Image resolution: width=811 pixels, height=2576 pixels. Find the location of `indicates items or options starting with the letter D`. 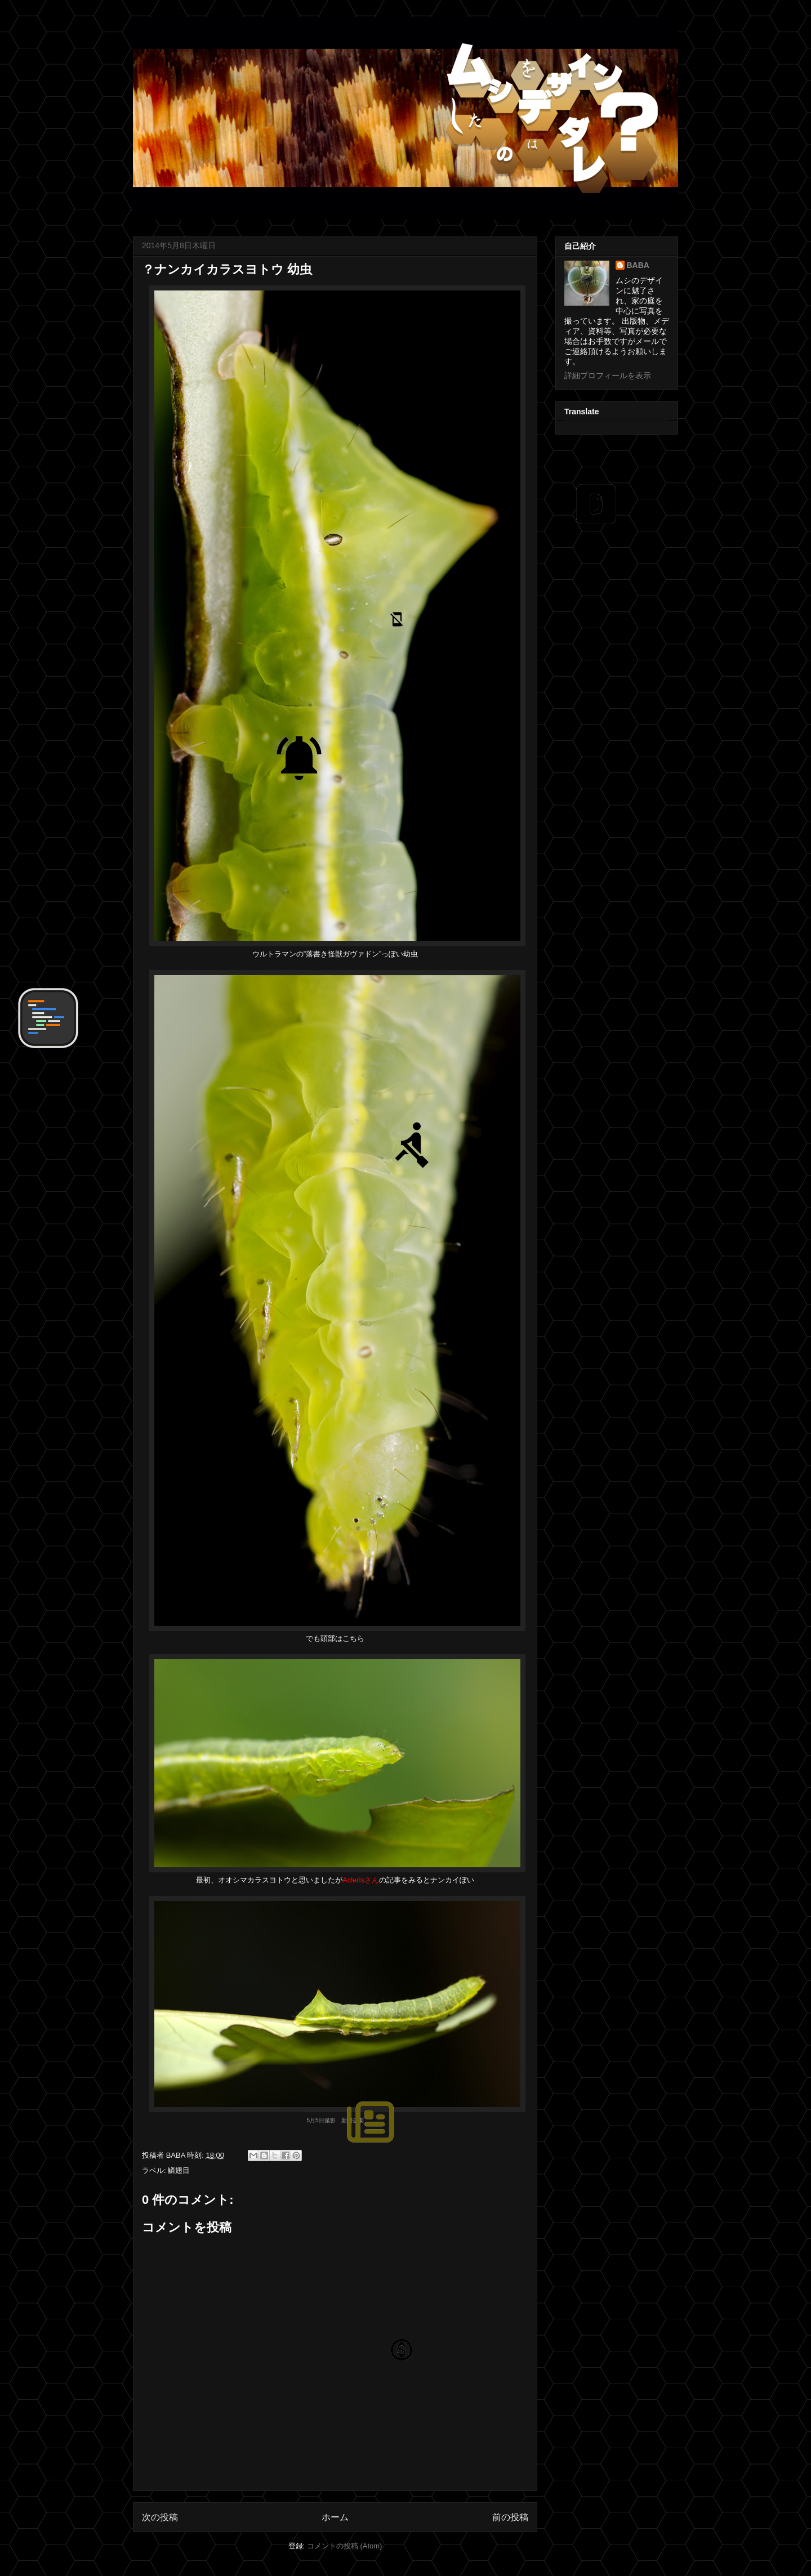

indicates items or options starting with the letter D is located at coordinates (596, 504).